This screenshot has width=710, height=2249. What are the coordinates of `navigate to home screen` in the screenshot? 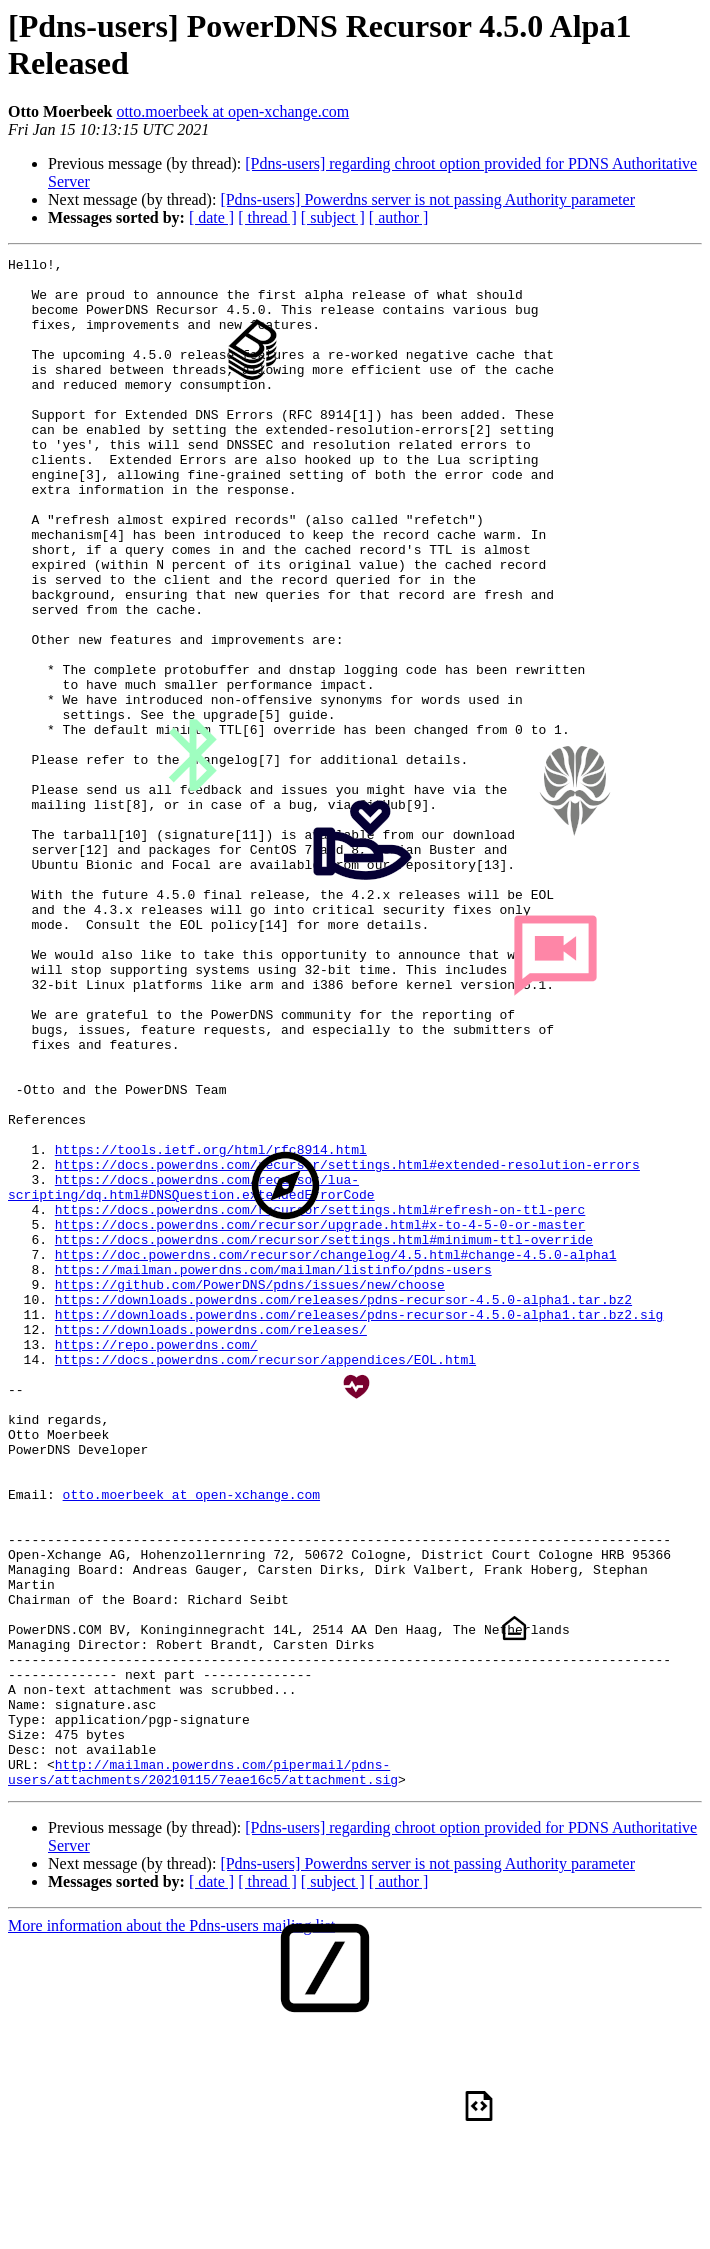 It's located at (514, 1628).